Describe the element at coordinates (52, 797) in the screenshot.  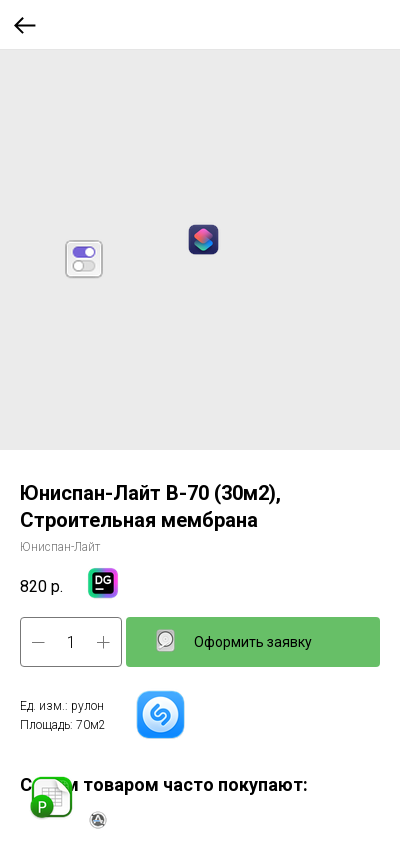
I see `open FreeOffice PlanMaker spreadsheet application` at that location.